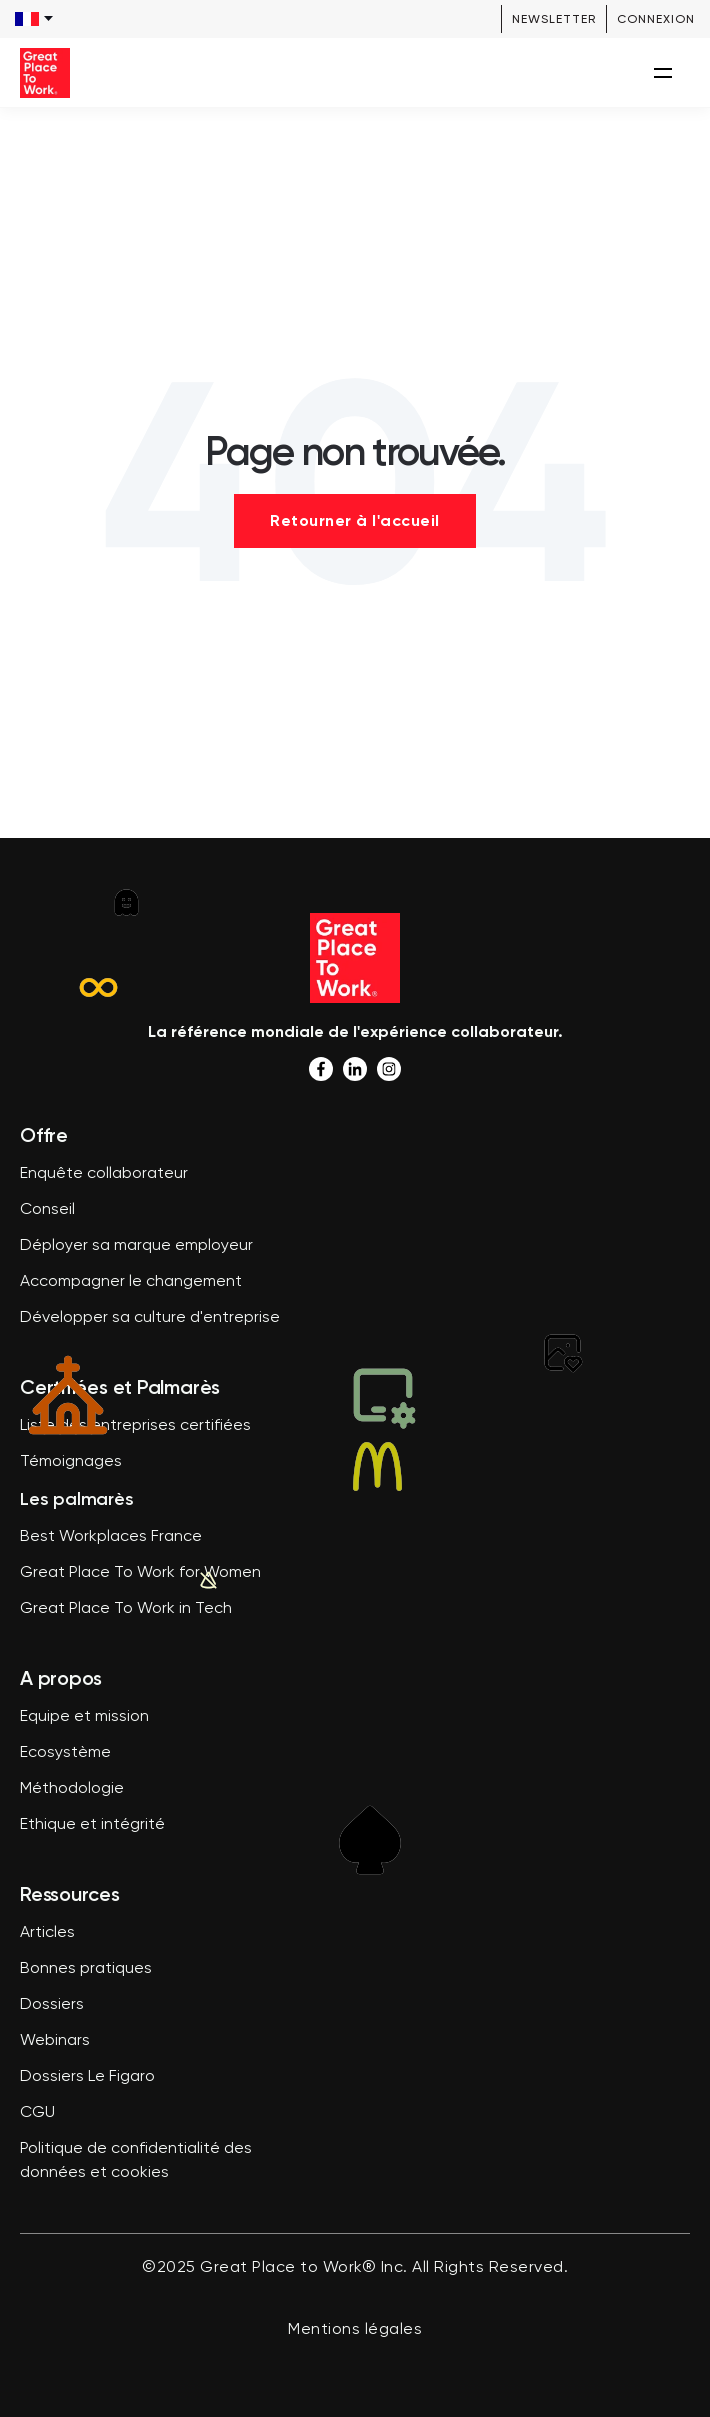 This screenshot has height=2417, width=710. I want to click on view nearby churches or places of worship, so click(68, 1395).